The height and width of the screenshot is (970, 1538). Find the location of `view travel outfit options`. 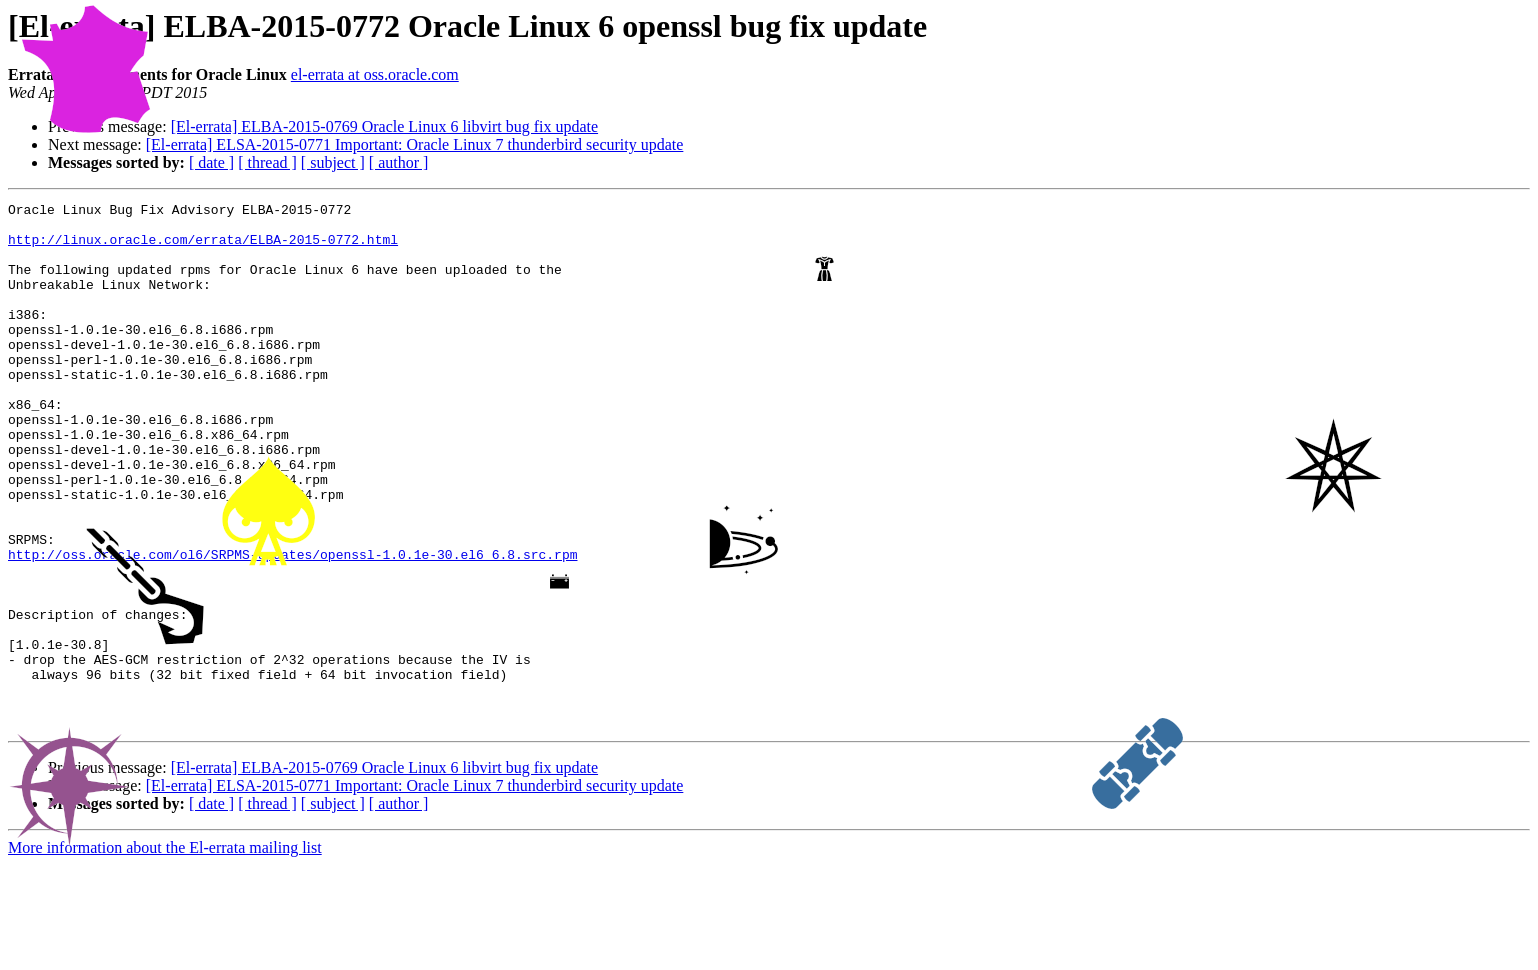

view travel outfit options is located at coordinates (824, 268).